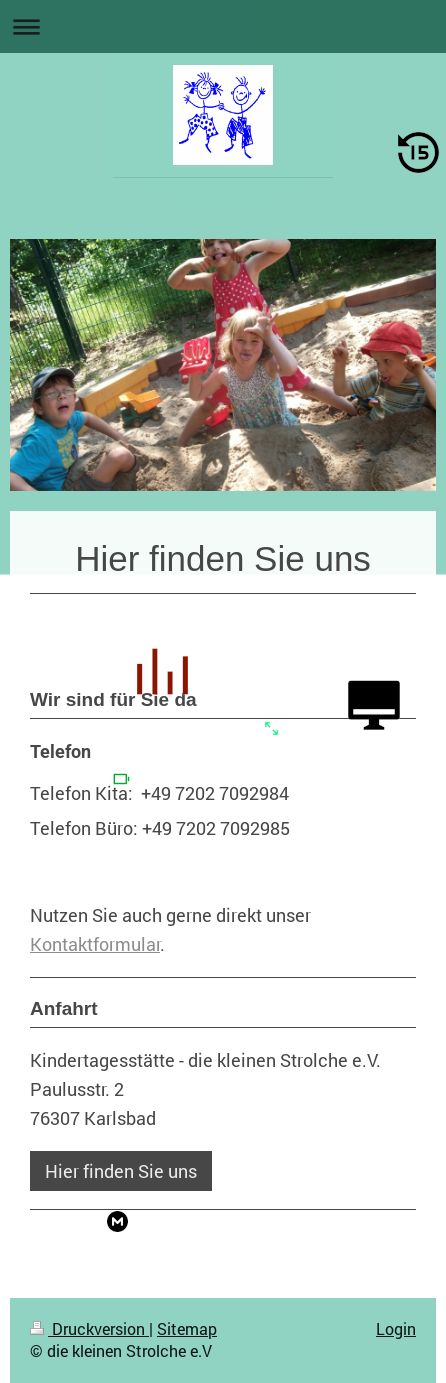  What do you see at coordinates (374, 704) in the screenshot?
I see `mac desktop computer or imac device` at bounding box center [374, 704].